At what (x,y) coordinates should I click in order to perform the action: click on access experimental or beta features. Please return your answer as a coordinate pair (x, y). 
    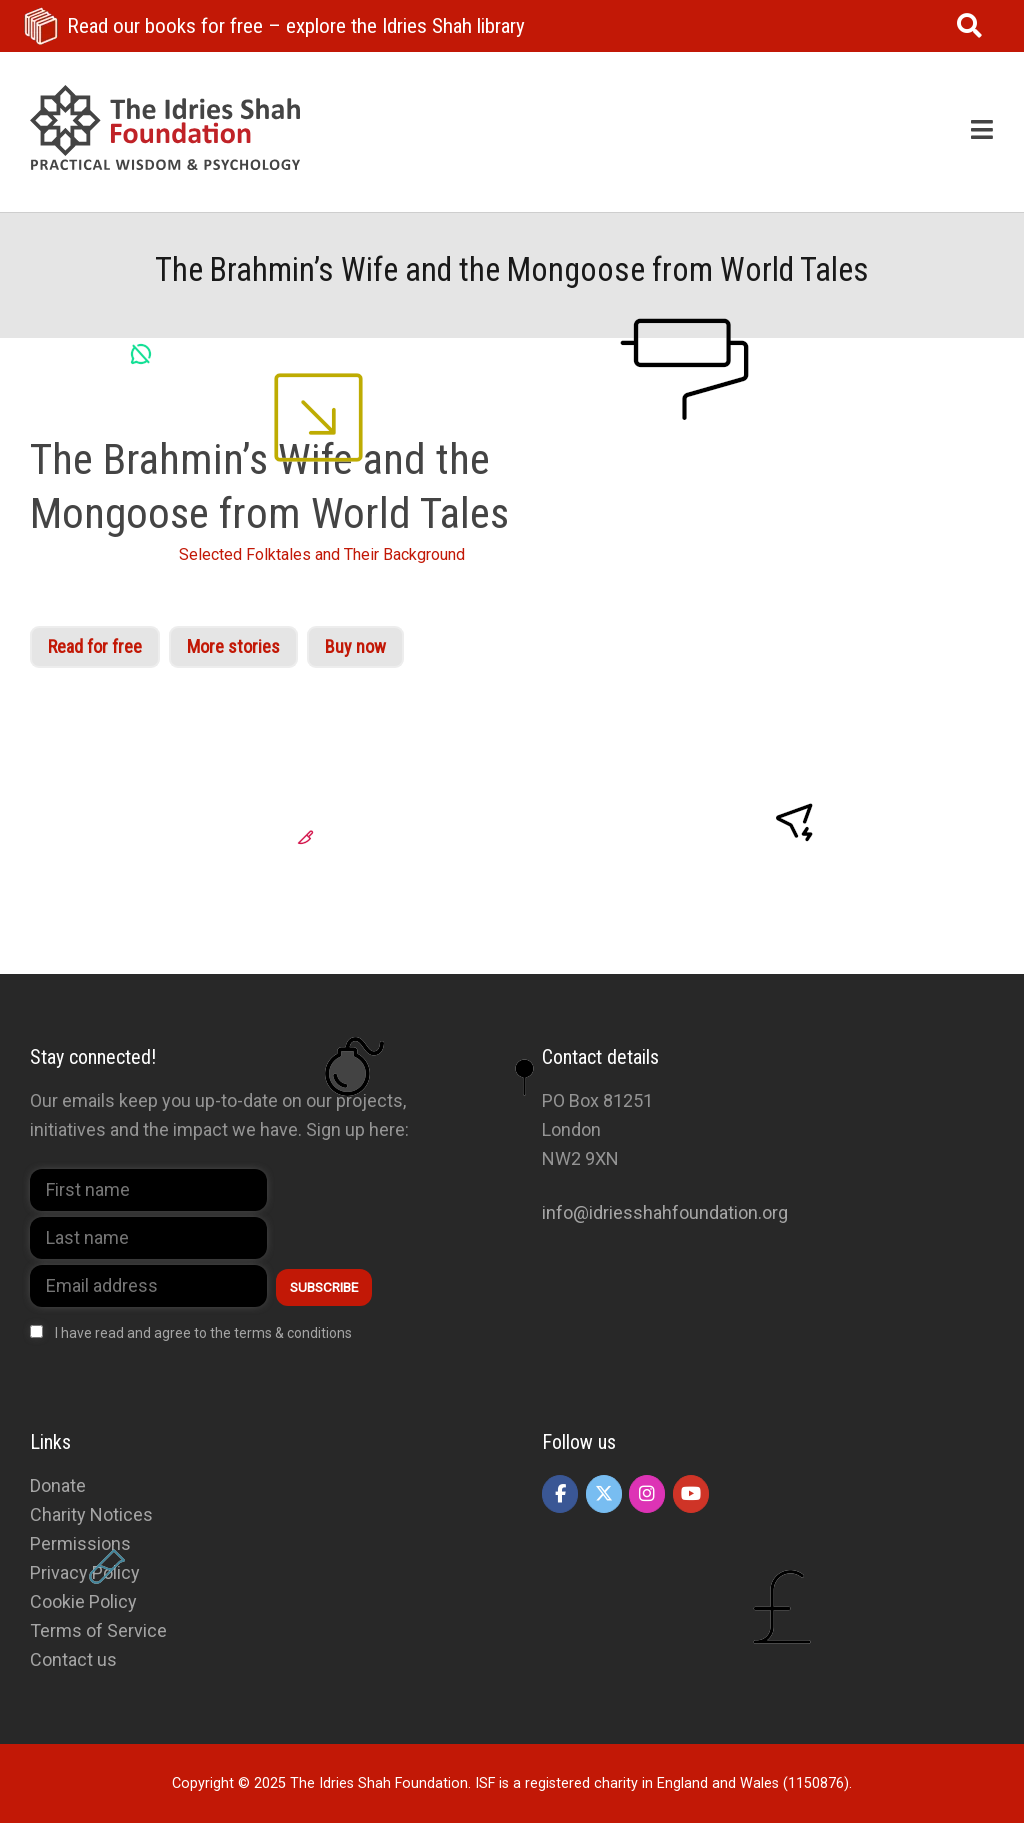
    Looking at the image, I should click on (106, 1566).